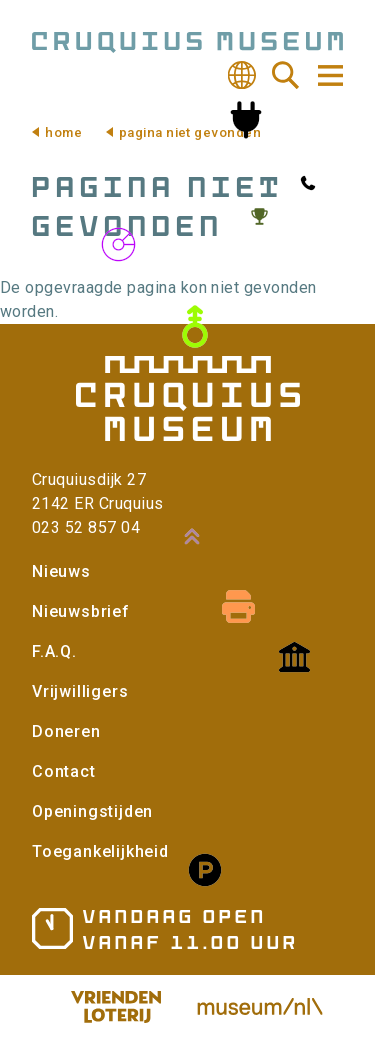  I want to click on print this document, so click(238, 606).